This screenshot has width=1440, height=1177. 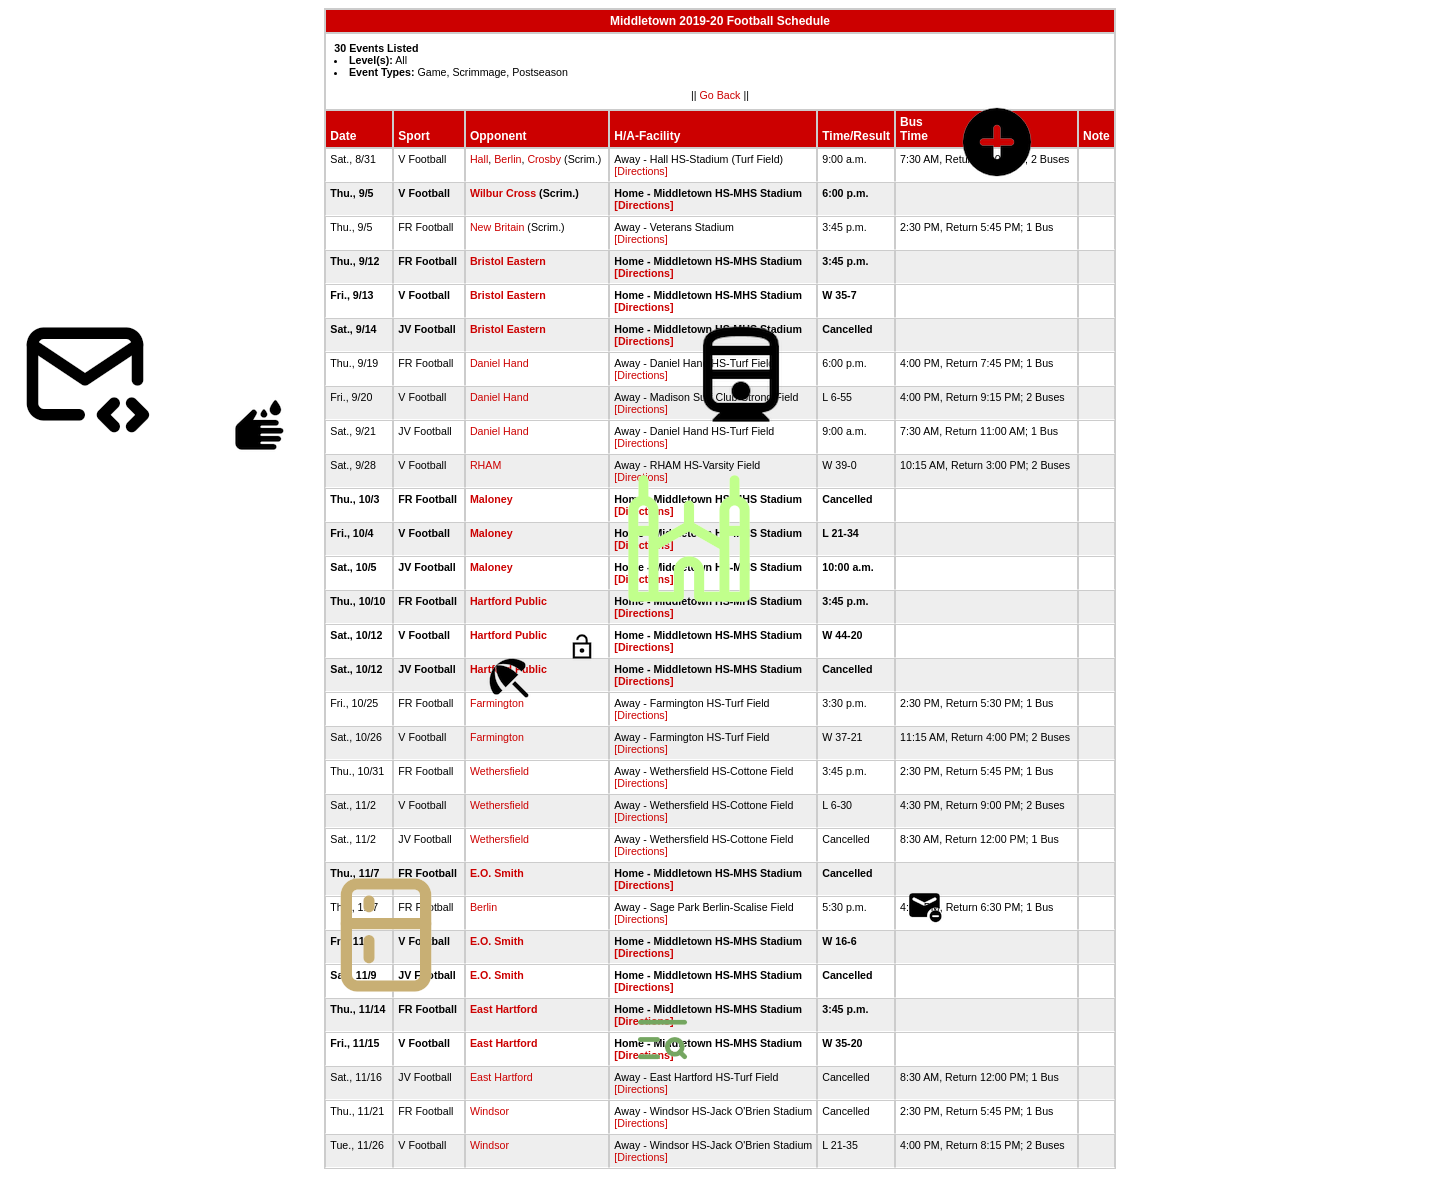 I want to click on wash your hands reminder, so click(x=260, y=424).